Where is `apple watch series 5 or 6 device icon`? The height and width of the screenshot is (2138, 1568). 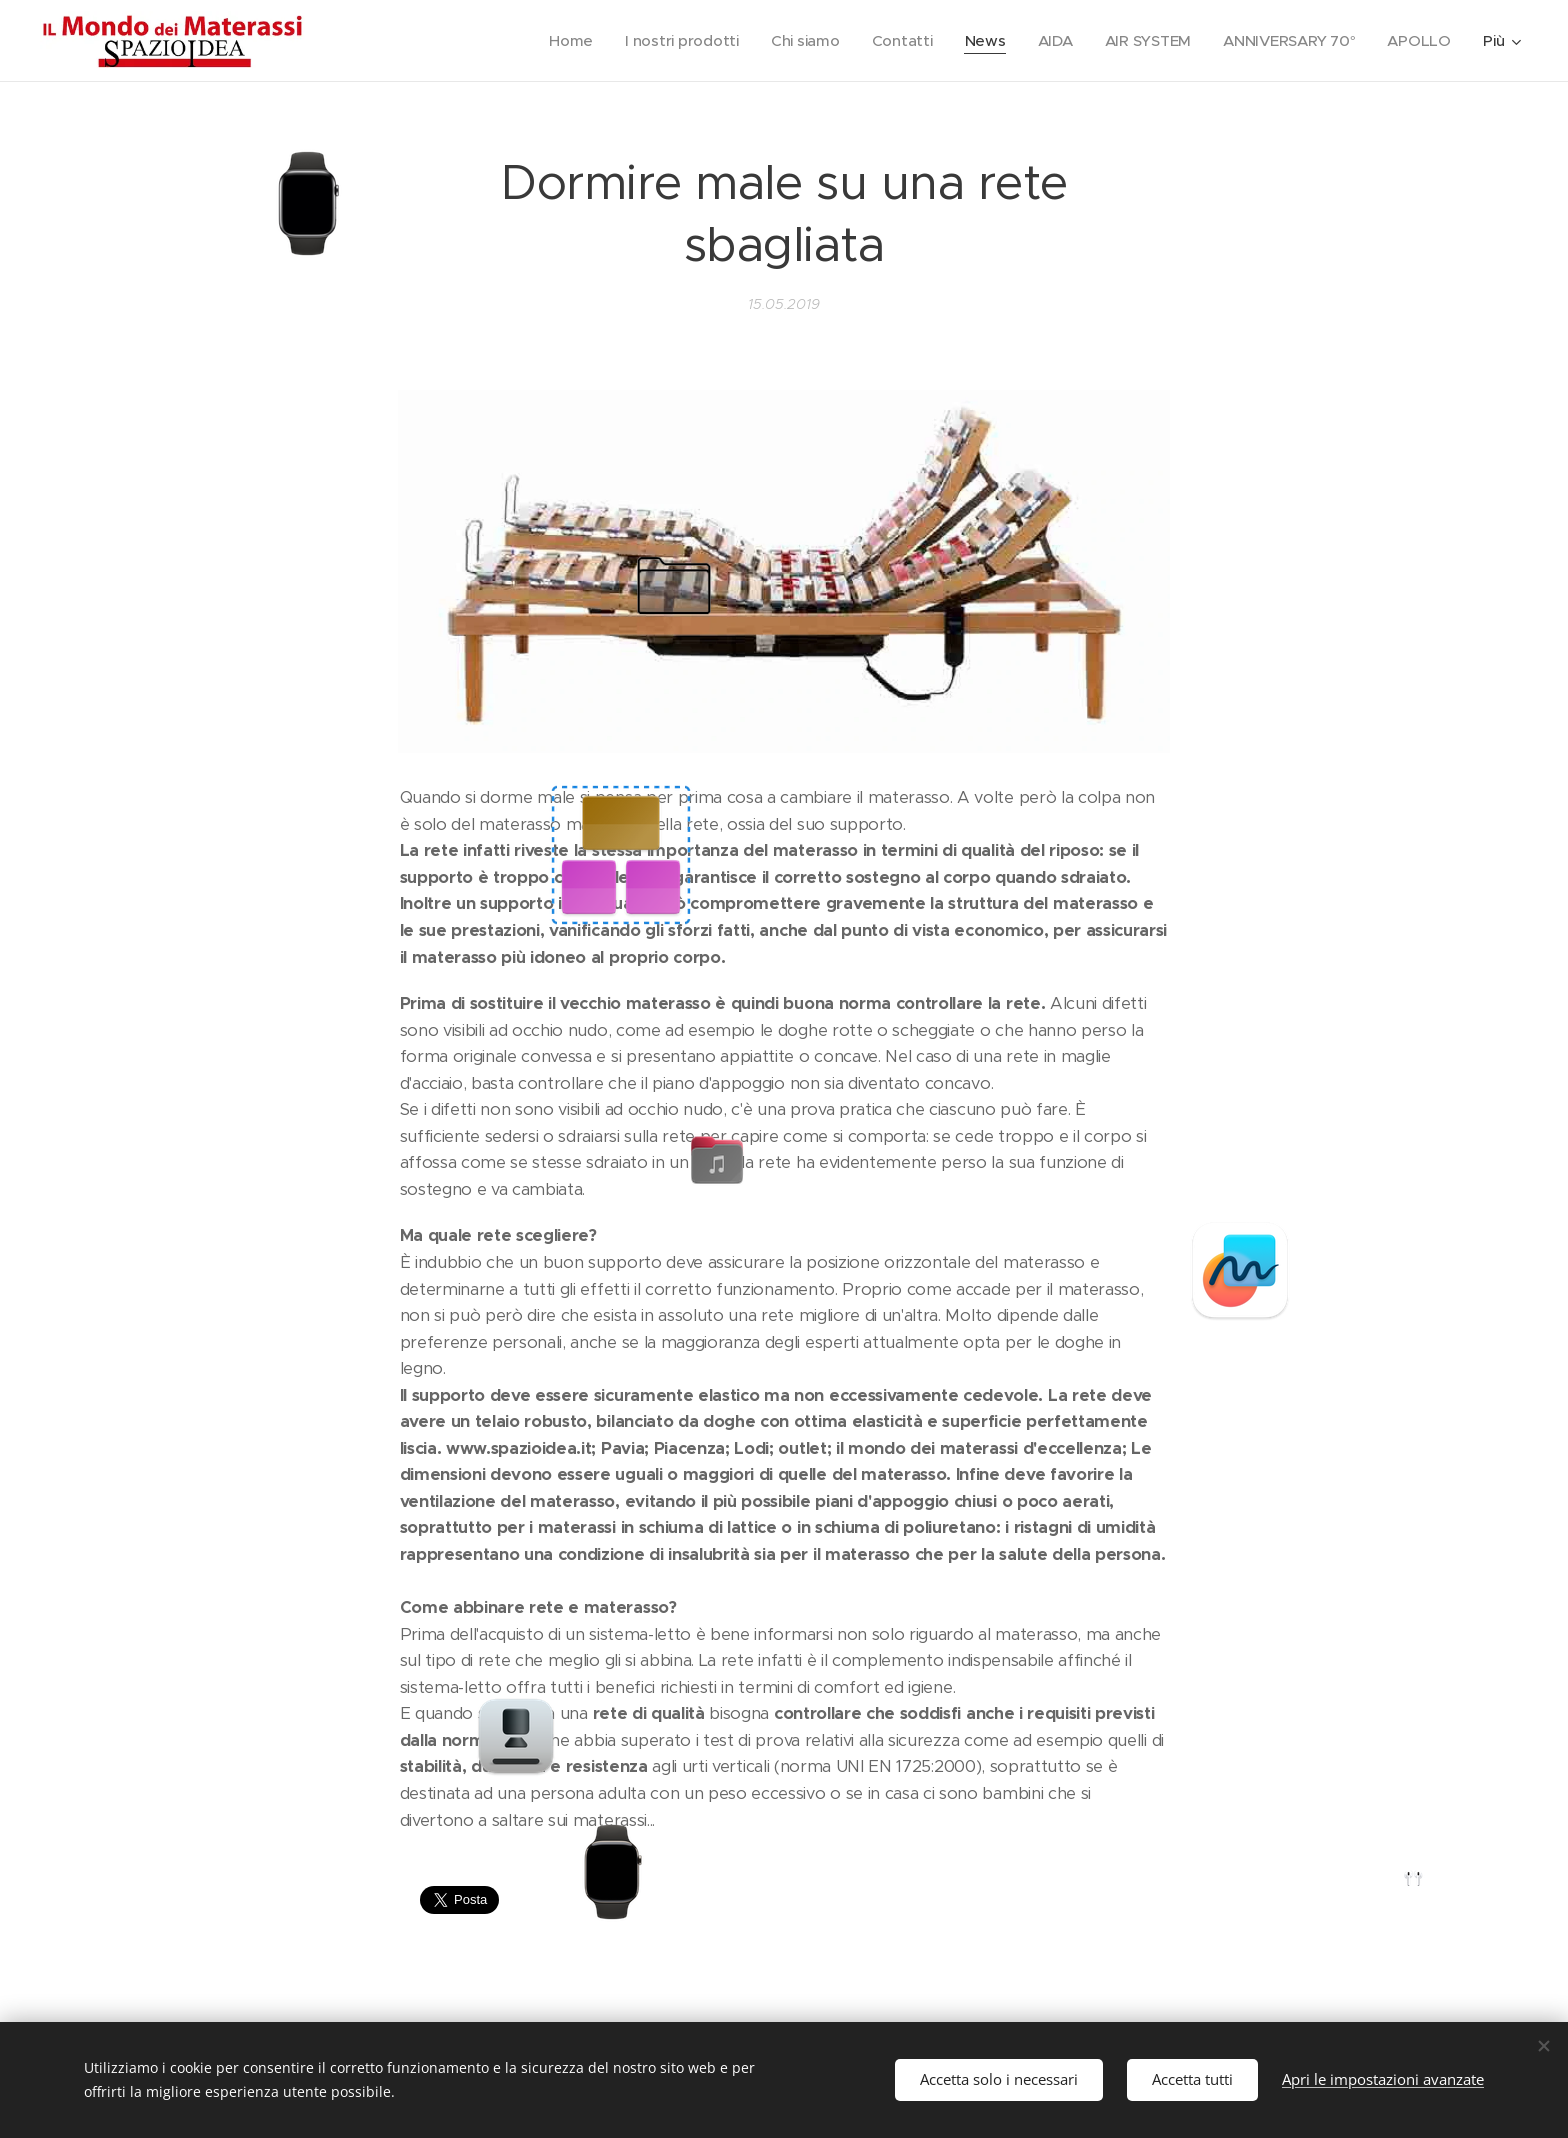 apple watch series 5 or 6 device icon is located at coordinates (307, 203).